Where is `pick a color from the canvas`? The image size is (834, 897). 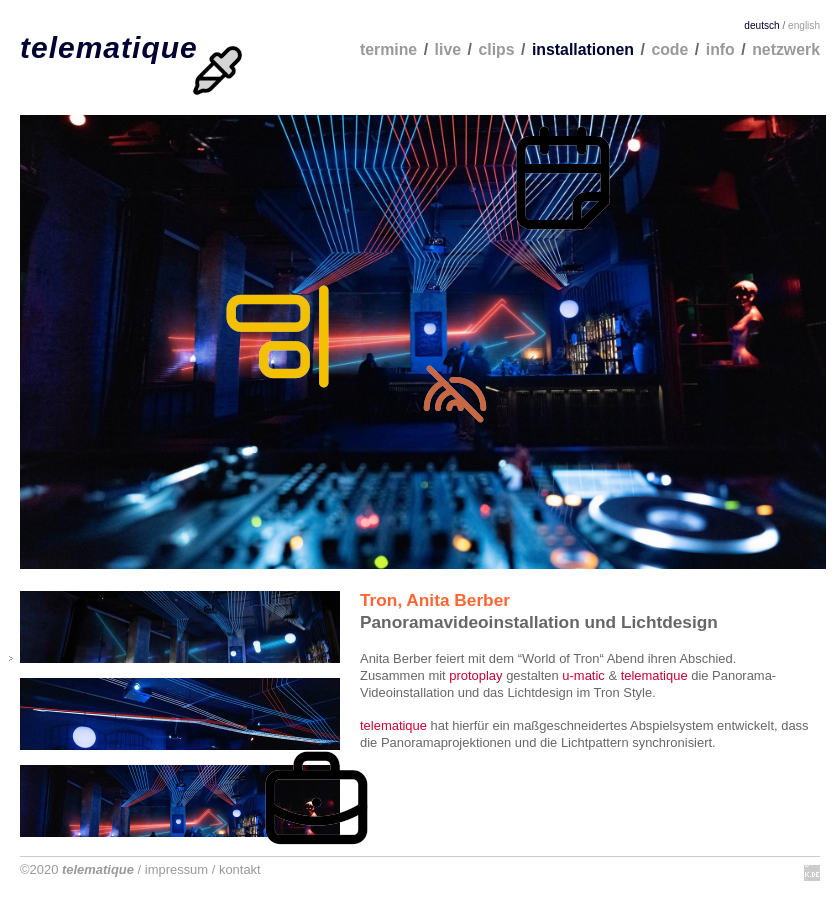 pick a color from the canvas is located at coordinates (217, 70).